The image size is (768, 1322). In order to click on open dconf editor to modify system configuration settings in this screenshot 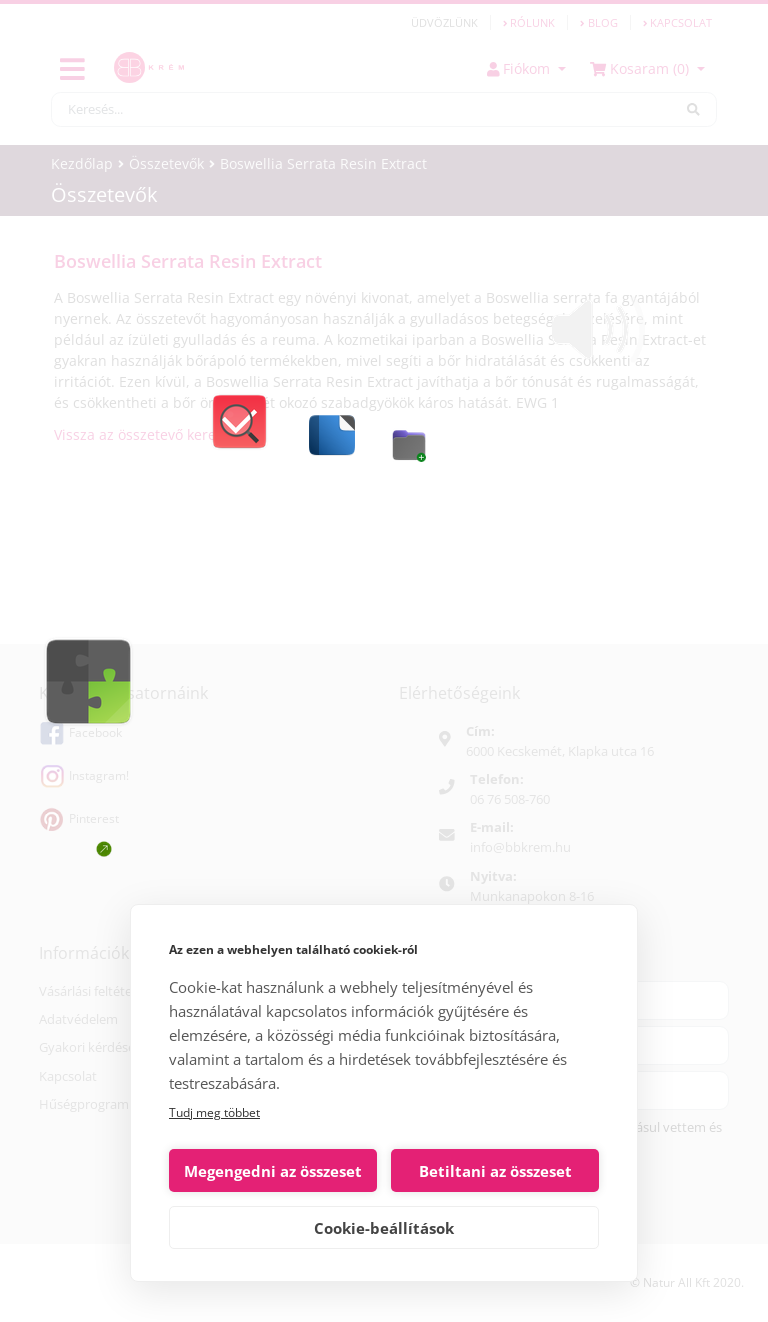, I will do `click(239, 421)`.